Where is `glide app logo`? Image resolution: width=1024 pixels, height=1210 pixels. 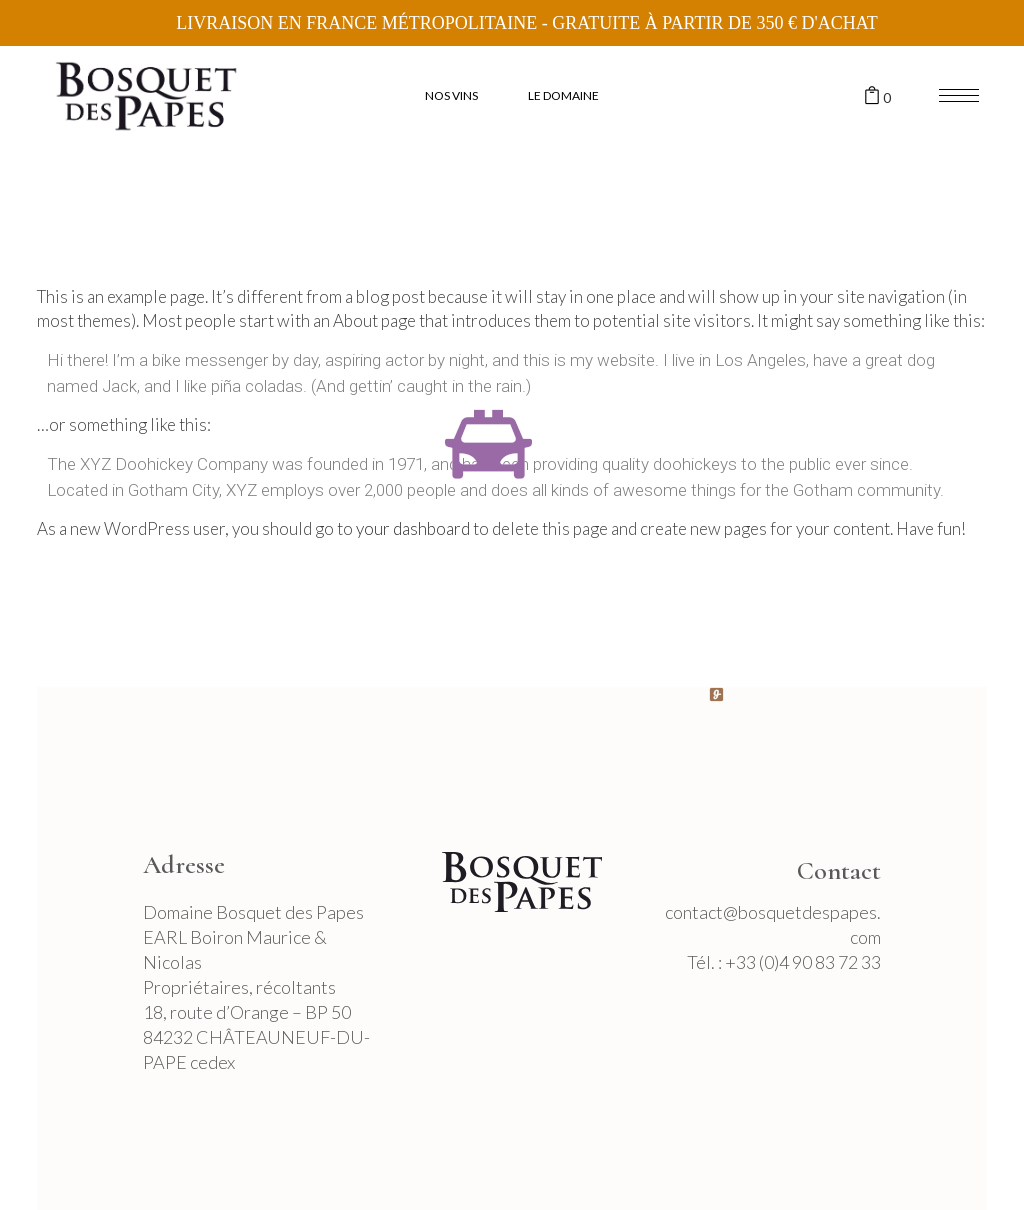 glide app logo is located at coordinates (716, 694).